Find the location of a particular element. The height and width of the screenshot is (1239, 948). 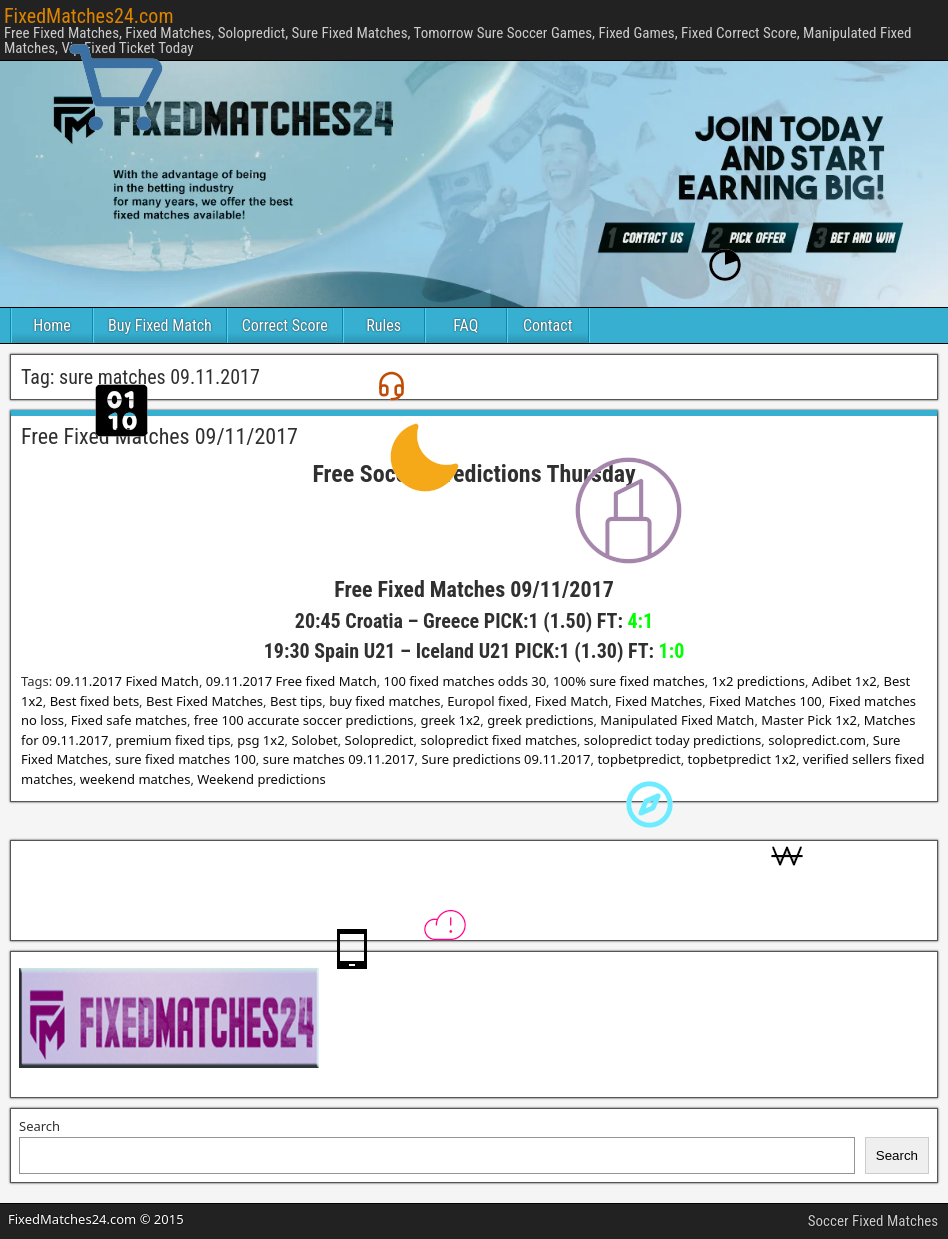

cloud storage warning or alert is located at coordinates (445, 925).